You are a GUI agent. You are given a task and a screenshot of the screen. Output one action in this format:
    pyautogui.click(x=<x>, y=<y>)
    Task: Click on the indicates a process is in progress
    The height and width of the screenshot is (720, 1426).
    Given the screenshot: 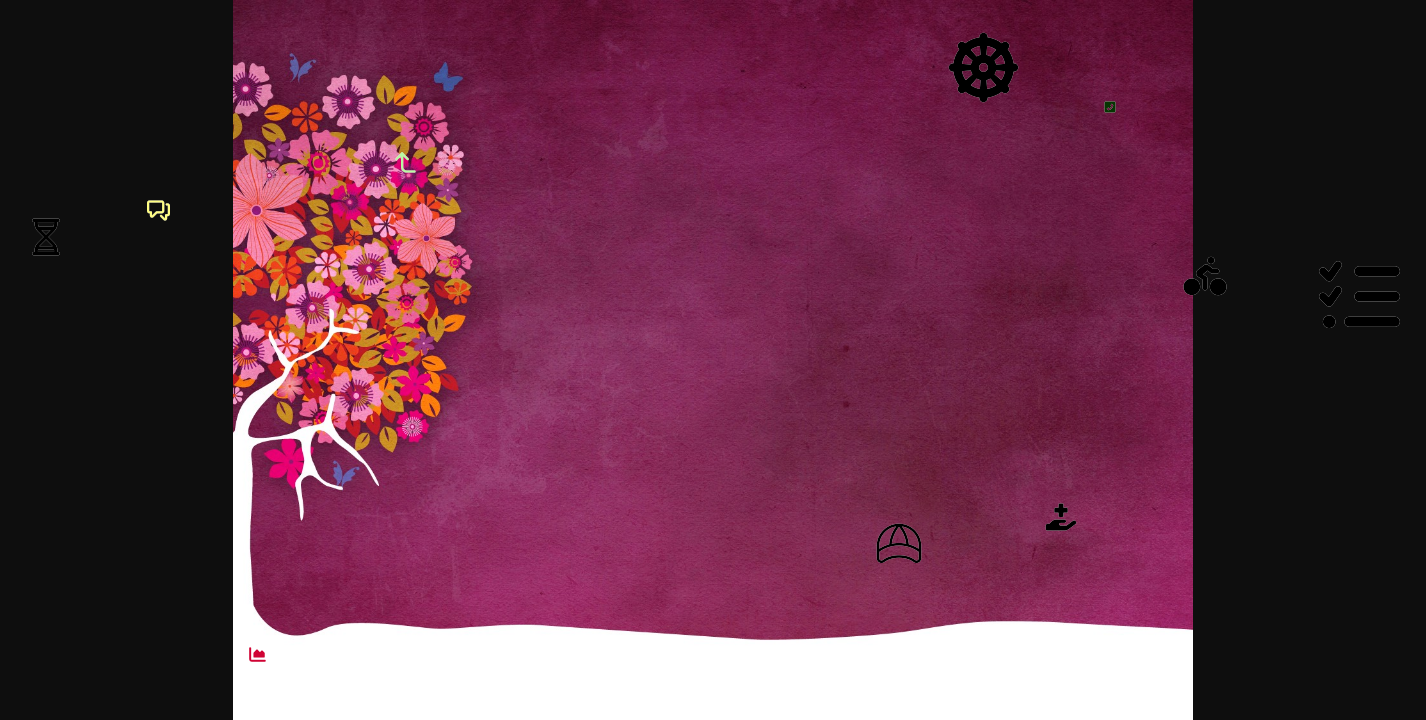 What is the action you would take?
    pyautogui.click(x=46, y=237)
    